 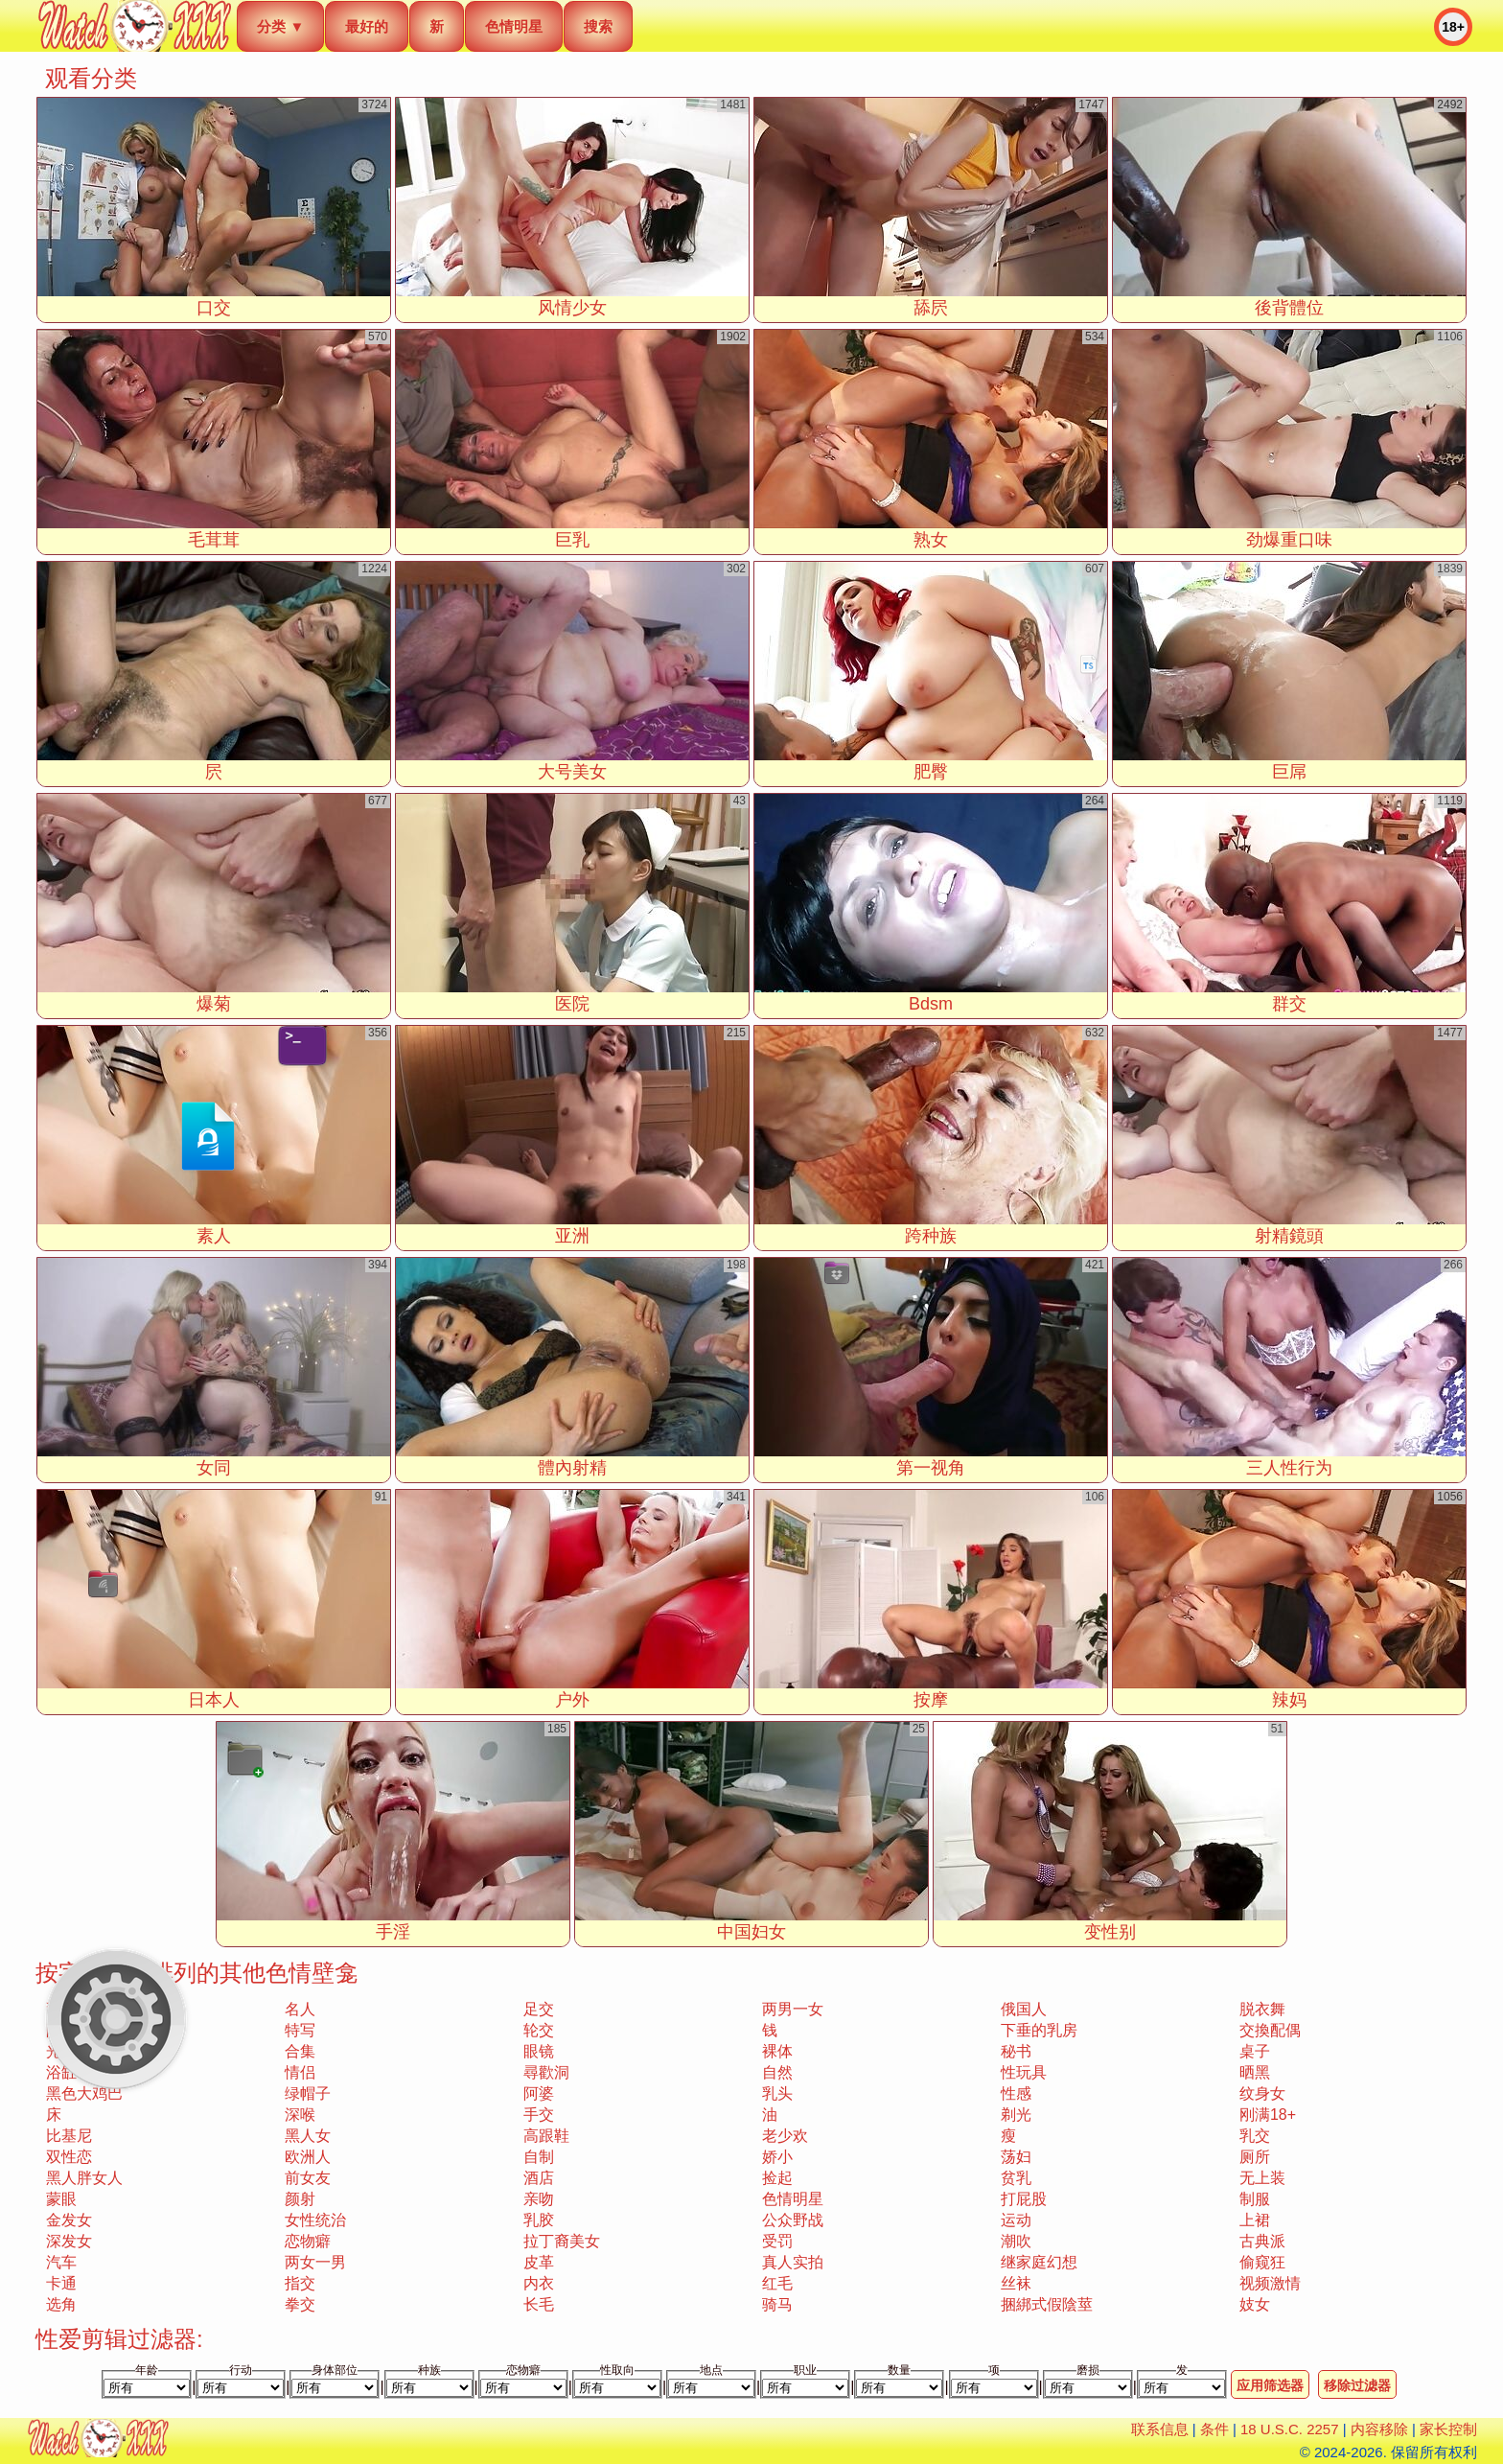 I want to click on folder synced with insync cloud service, so click(x=103, y=1583).